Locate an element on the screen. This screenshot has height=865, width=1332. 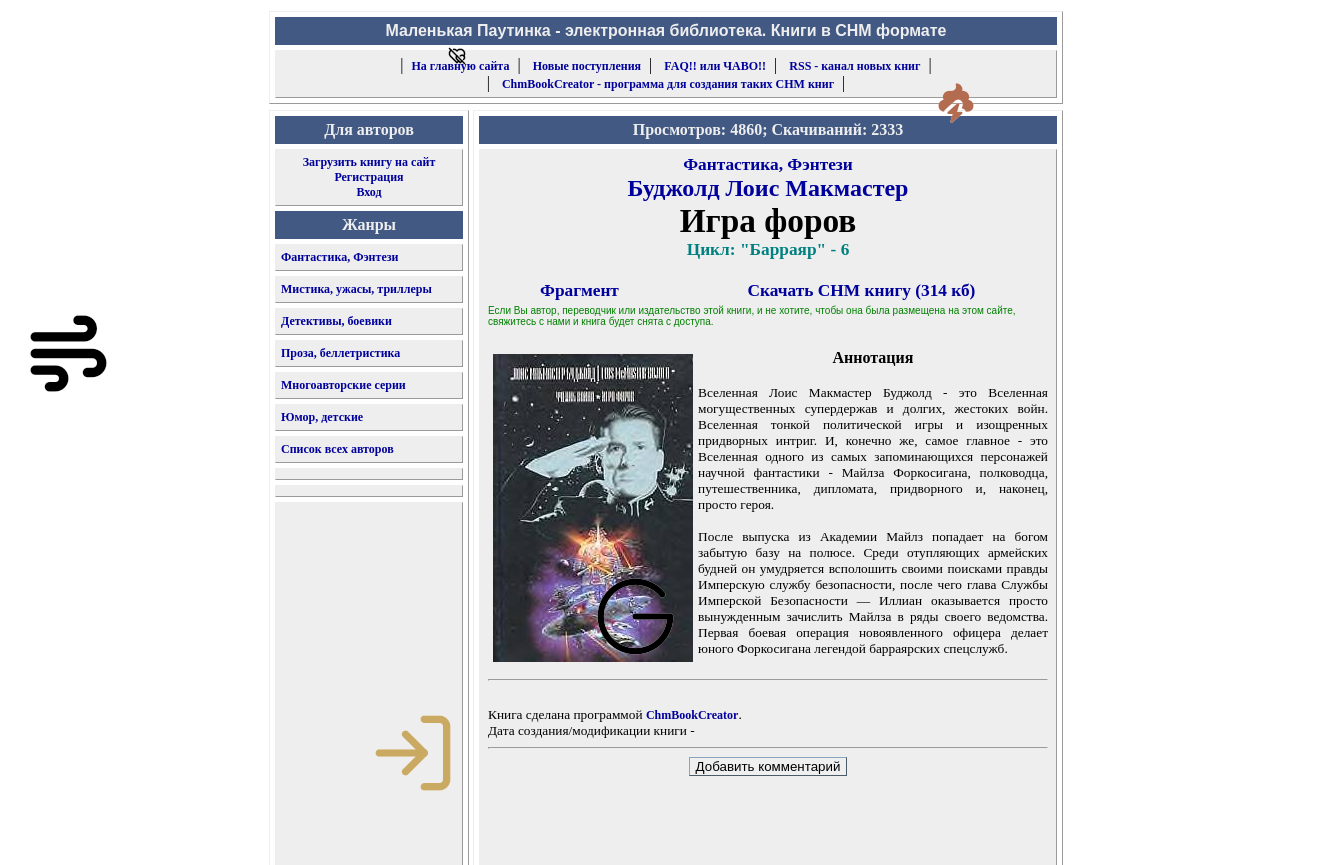
indicates something went wrong or an error occurred is located at coordinates (956, 103).